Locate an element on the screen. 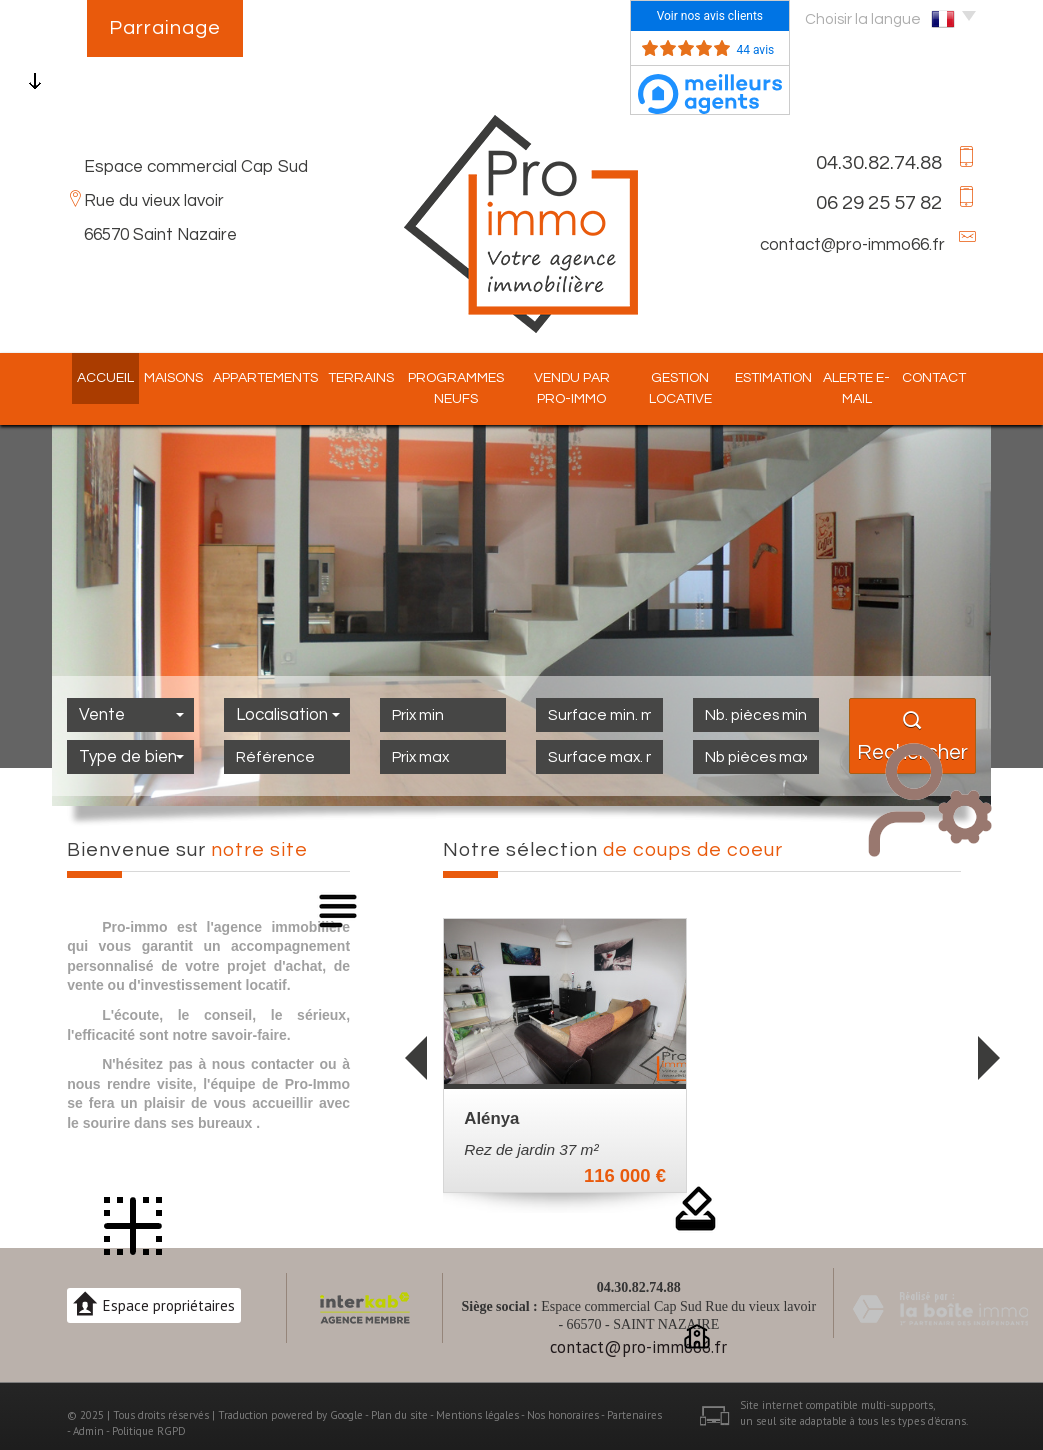 This screenshot has height=1450, width=1043. navigate or scroll downward is located at coordinates (35, 81).